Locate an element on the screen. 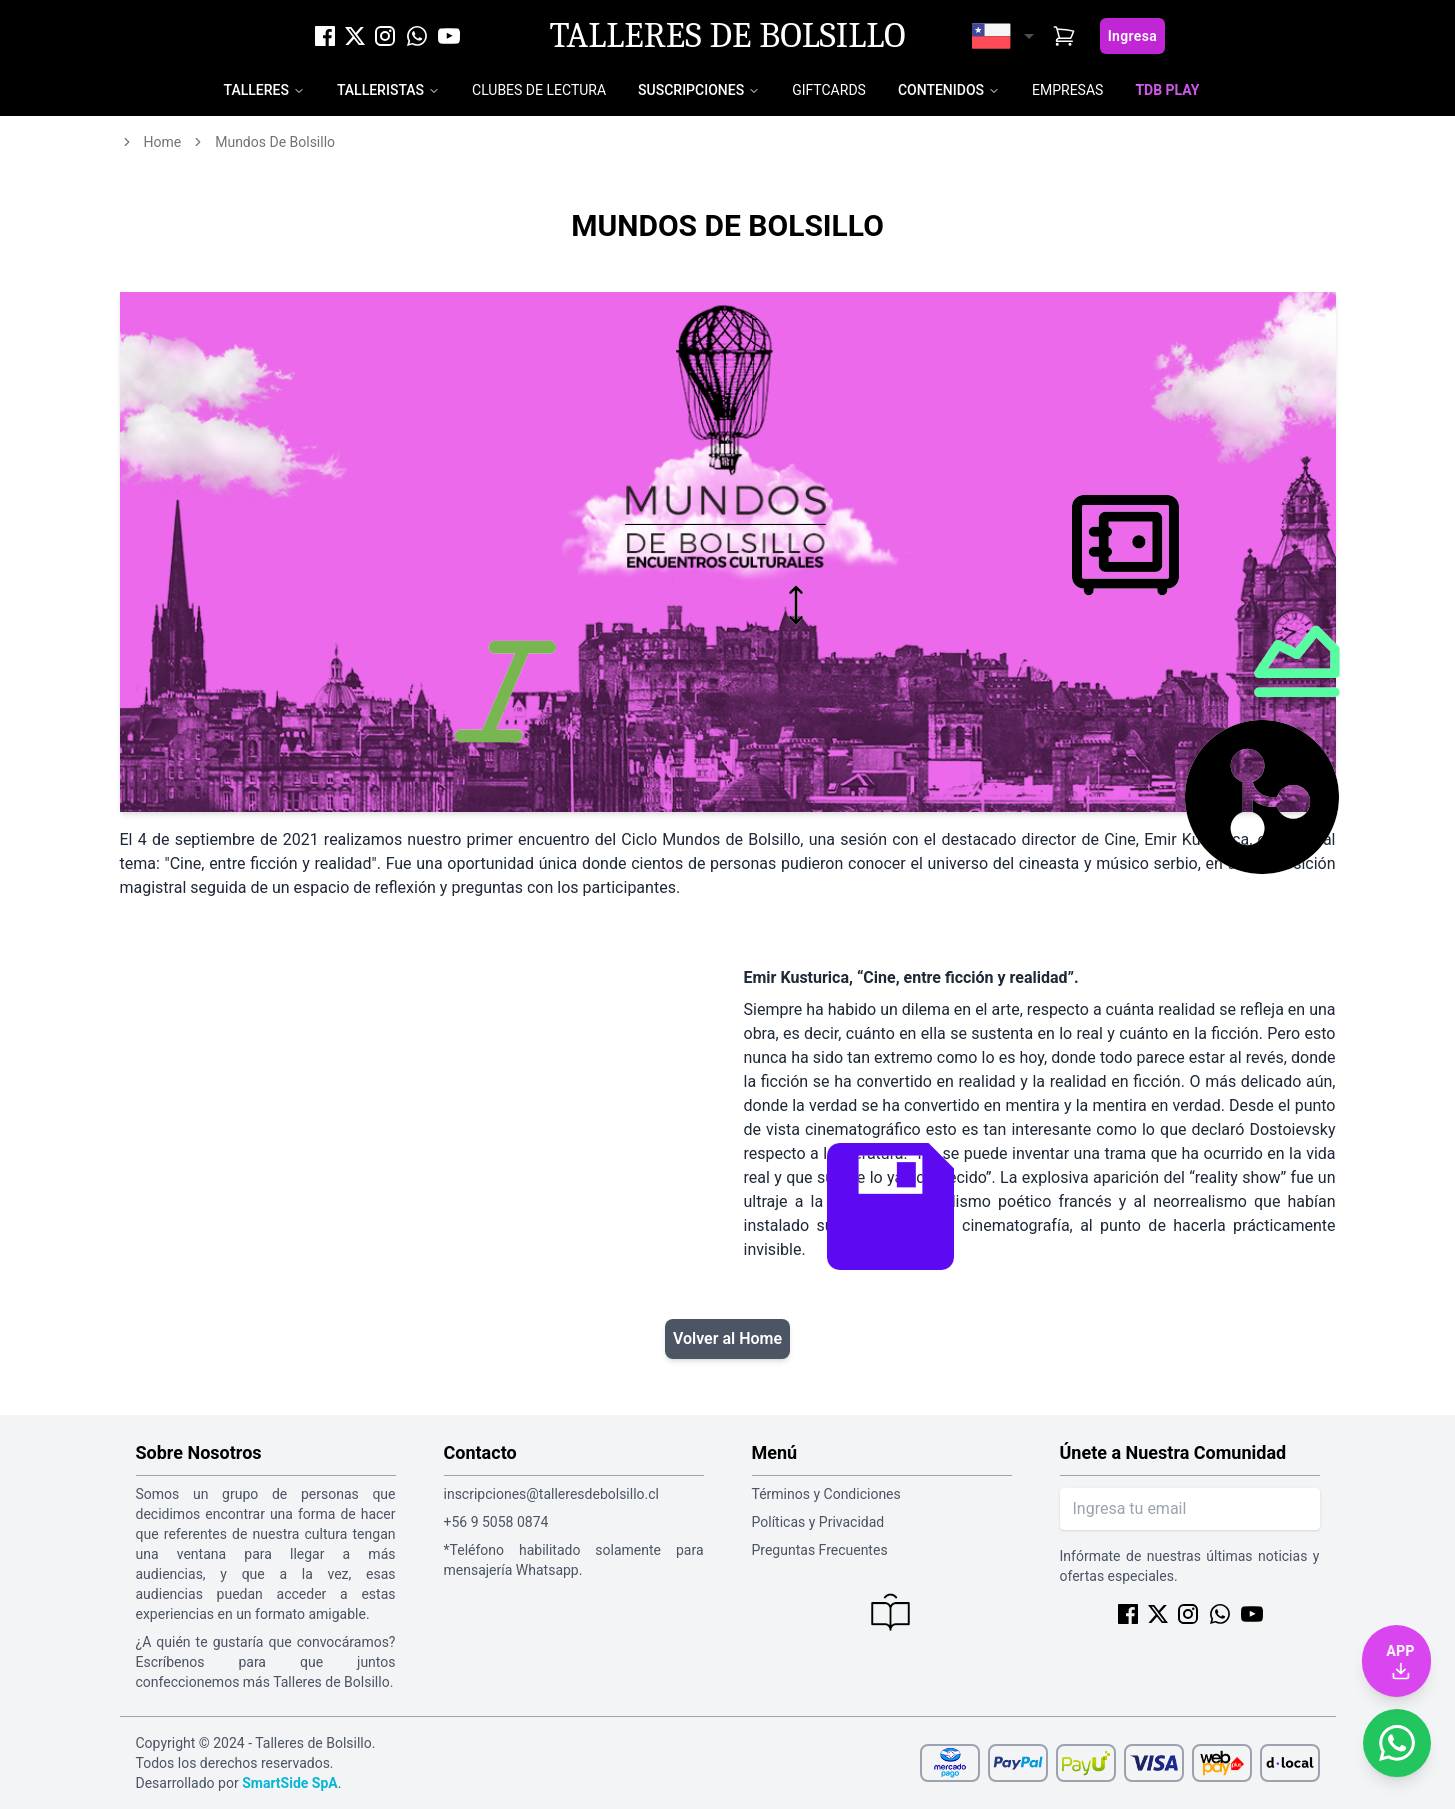 The image size is (1455, 1809). adjust vertical size or height is located at coordinates (796, 605).